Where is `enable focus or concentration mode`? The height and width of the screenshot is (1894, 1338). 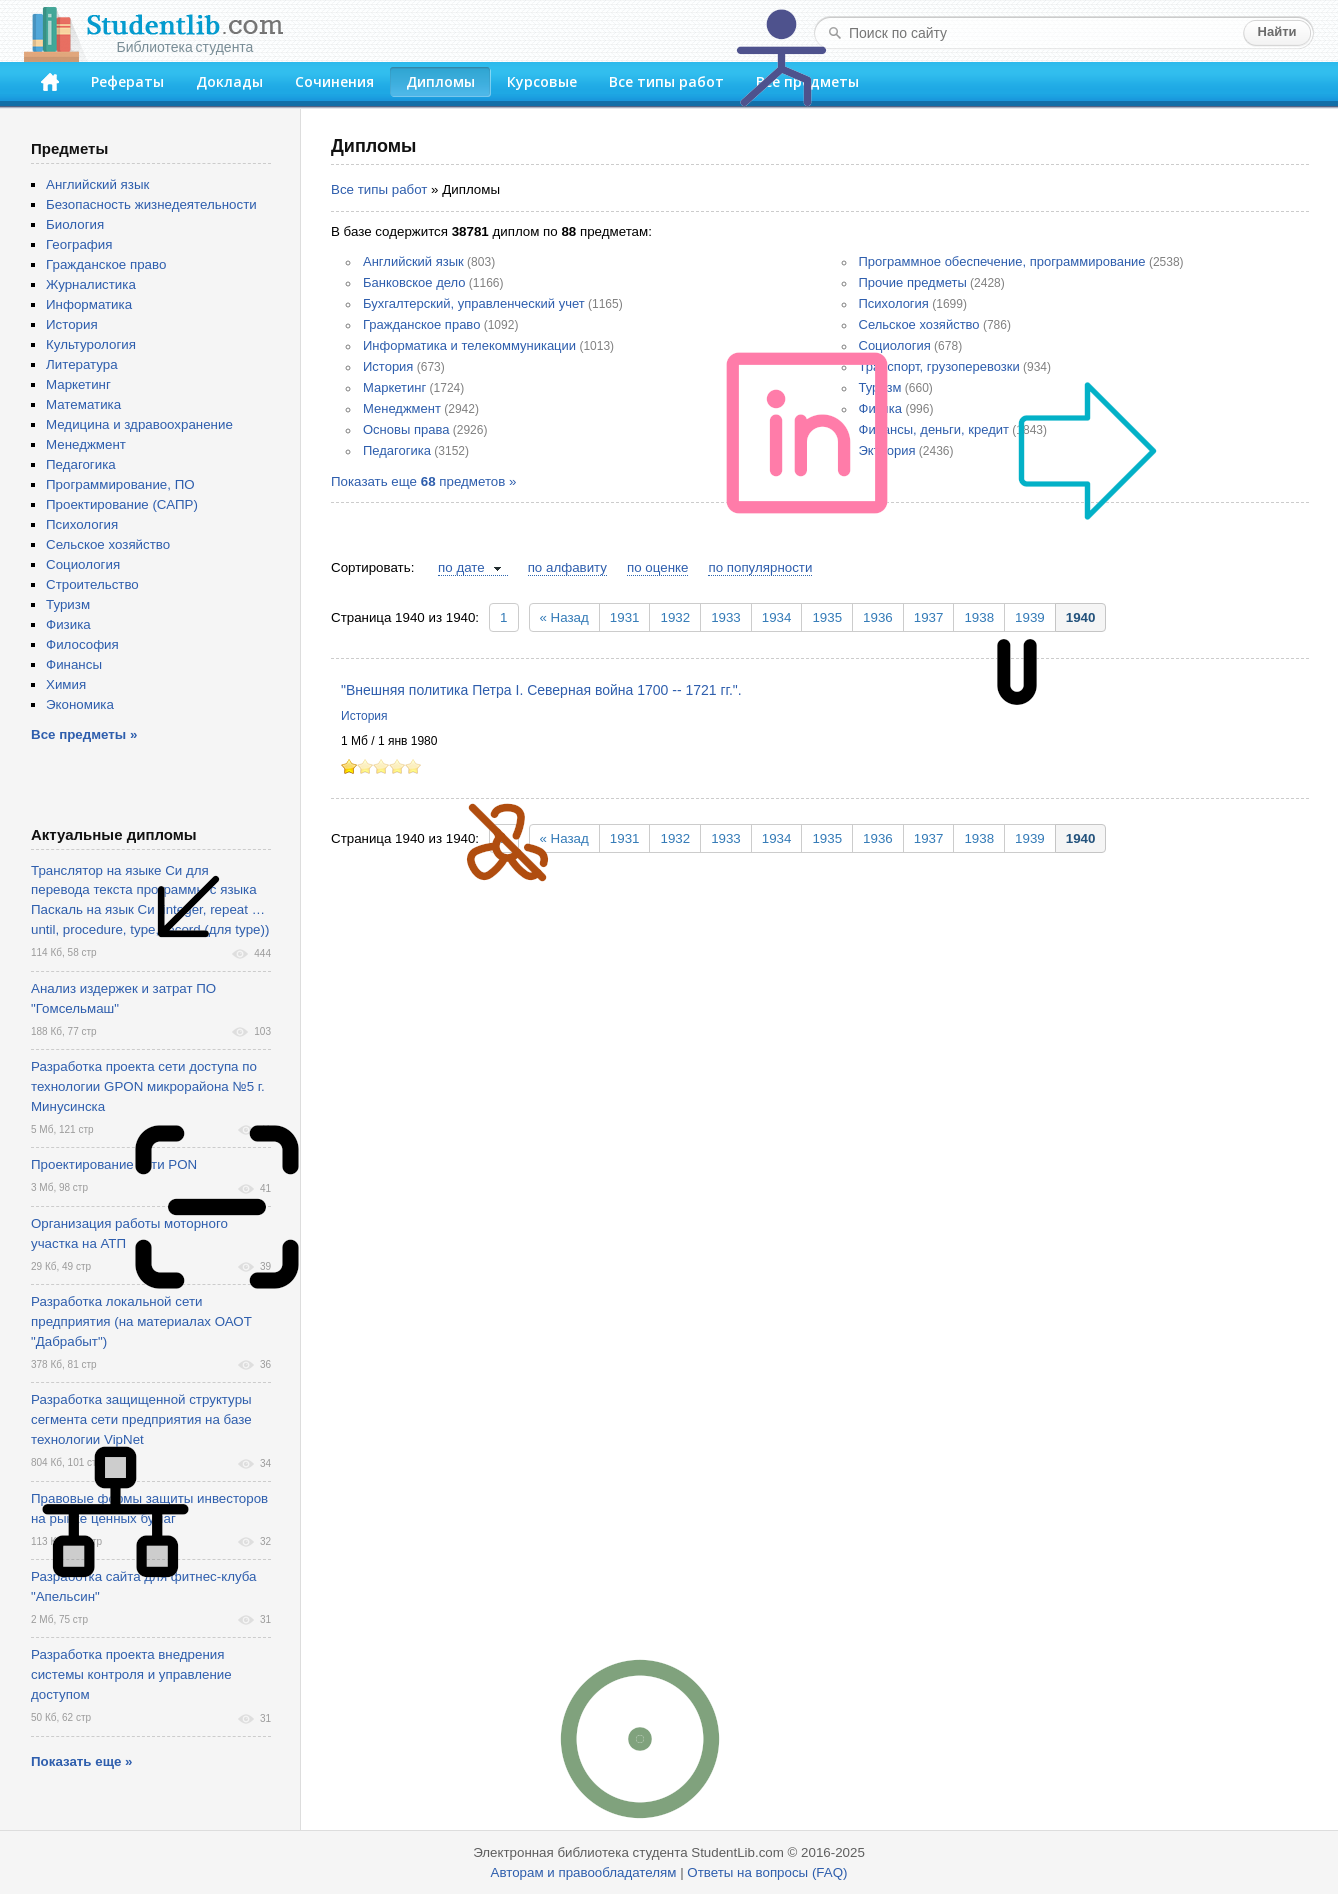 enable focus or concentration mode is located at coordinates (640, 1739).